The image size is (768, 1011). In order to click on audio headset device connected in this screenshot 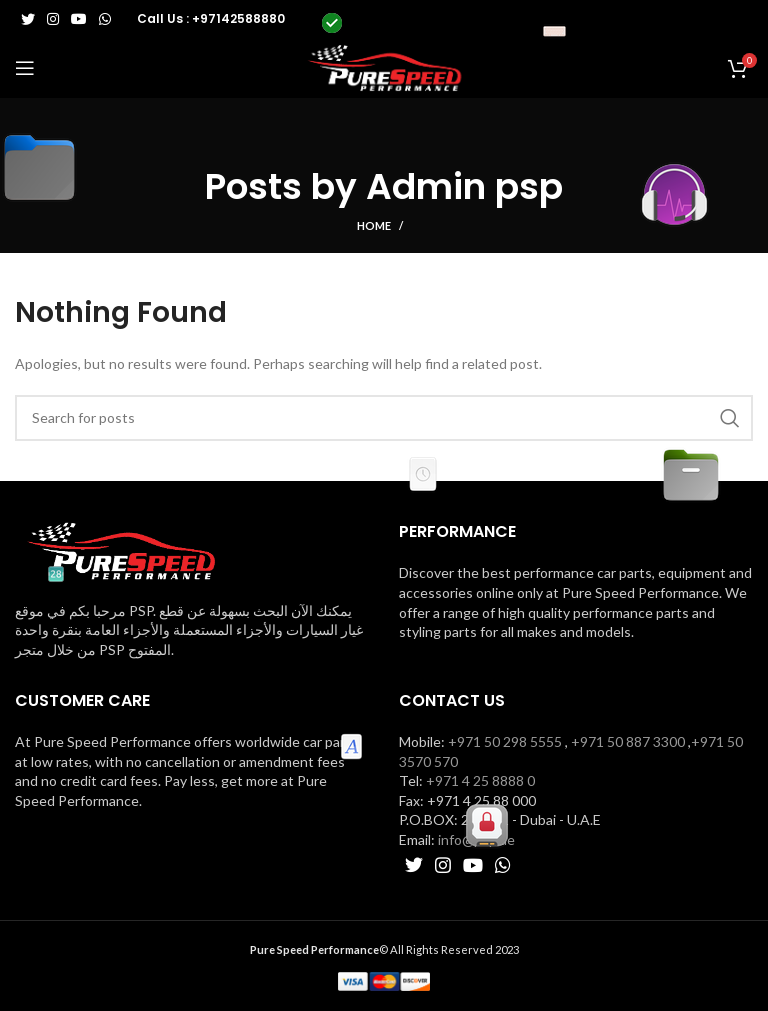, I will do `click(674, 194)`.